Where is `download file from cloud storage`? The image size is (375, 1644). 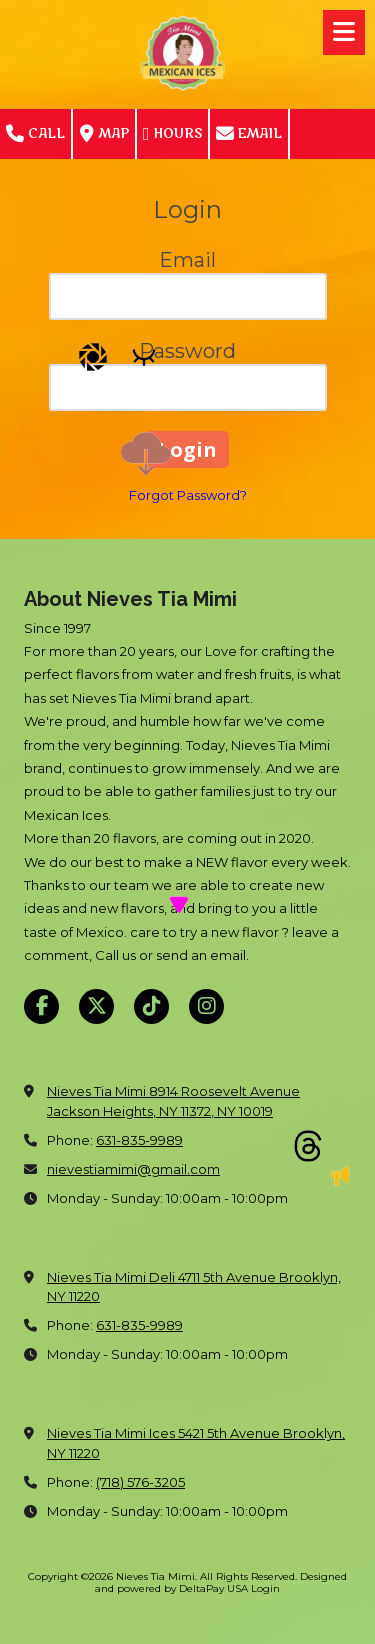
download file from cloud storage is located at coordinates (146, 454).